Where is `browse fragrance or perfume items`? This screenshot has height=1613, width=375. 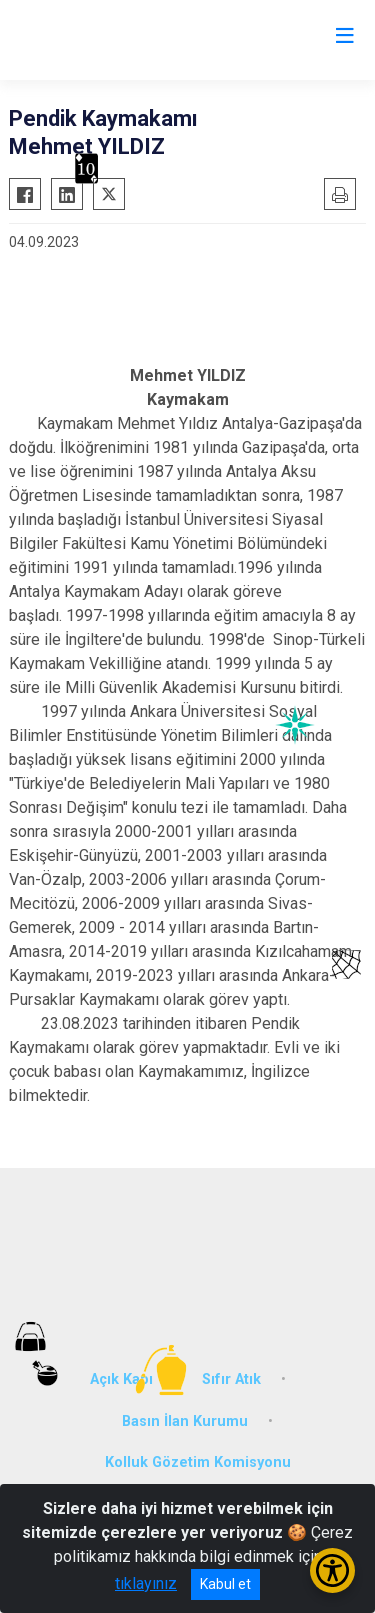
browse fragrance or perfume items is located at coordinates (161, 1370).